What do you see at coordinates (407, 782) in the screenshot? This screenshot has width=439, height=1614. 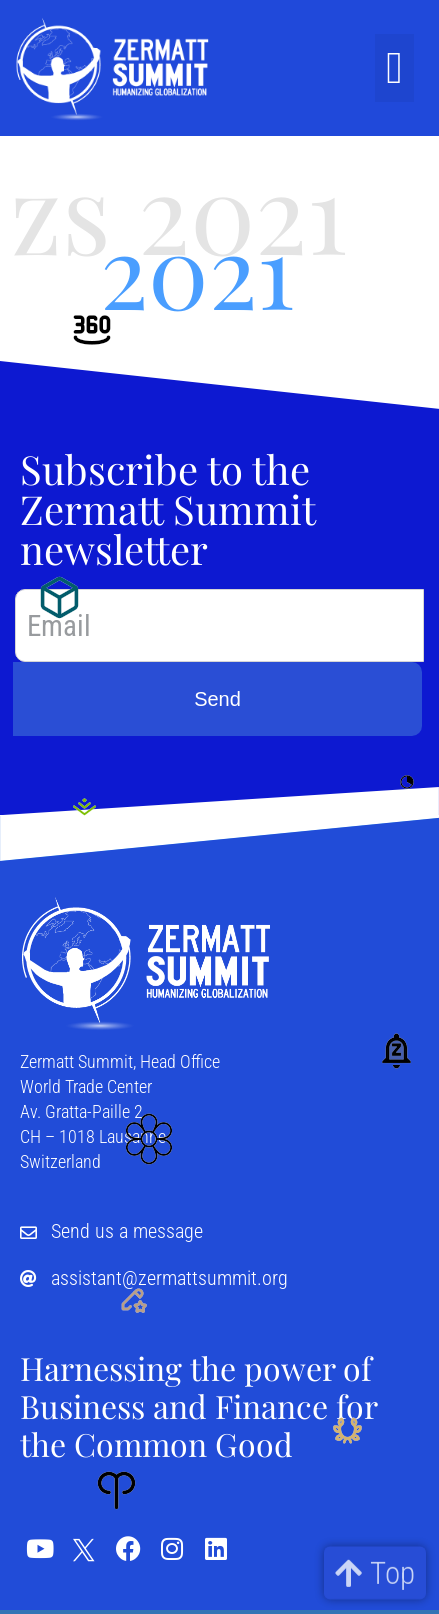 I see `indicates 33% progress or completion` at bounding box center [407, 782].